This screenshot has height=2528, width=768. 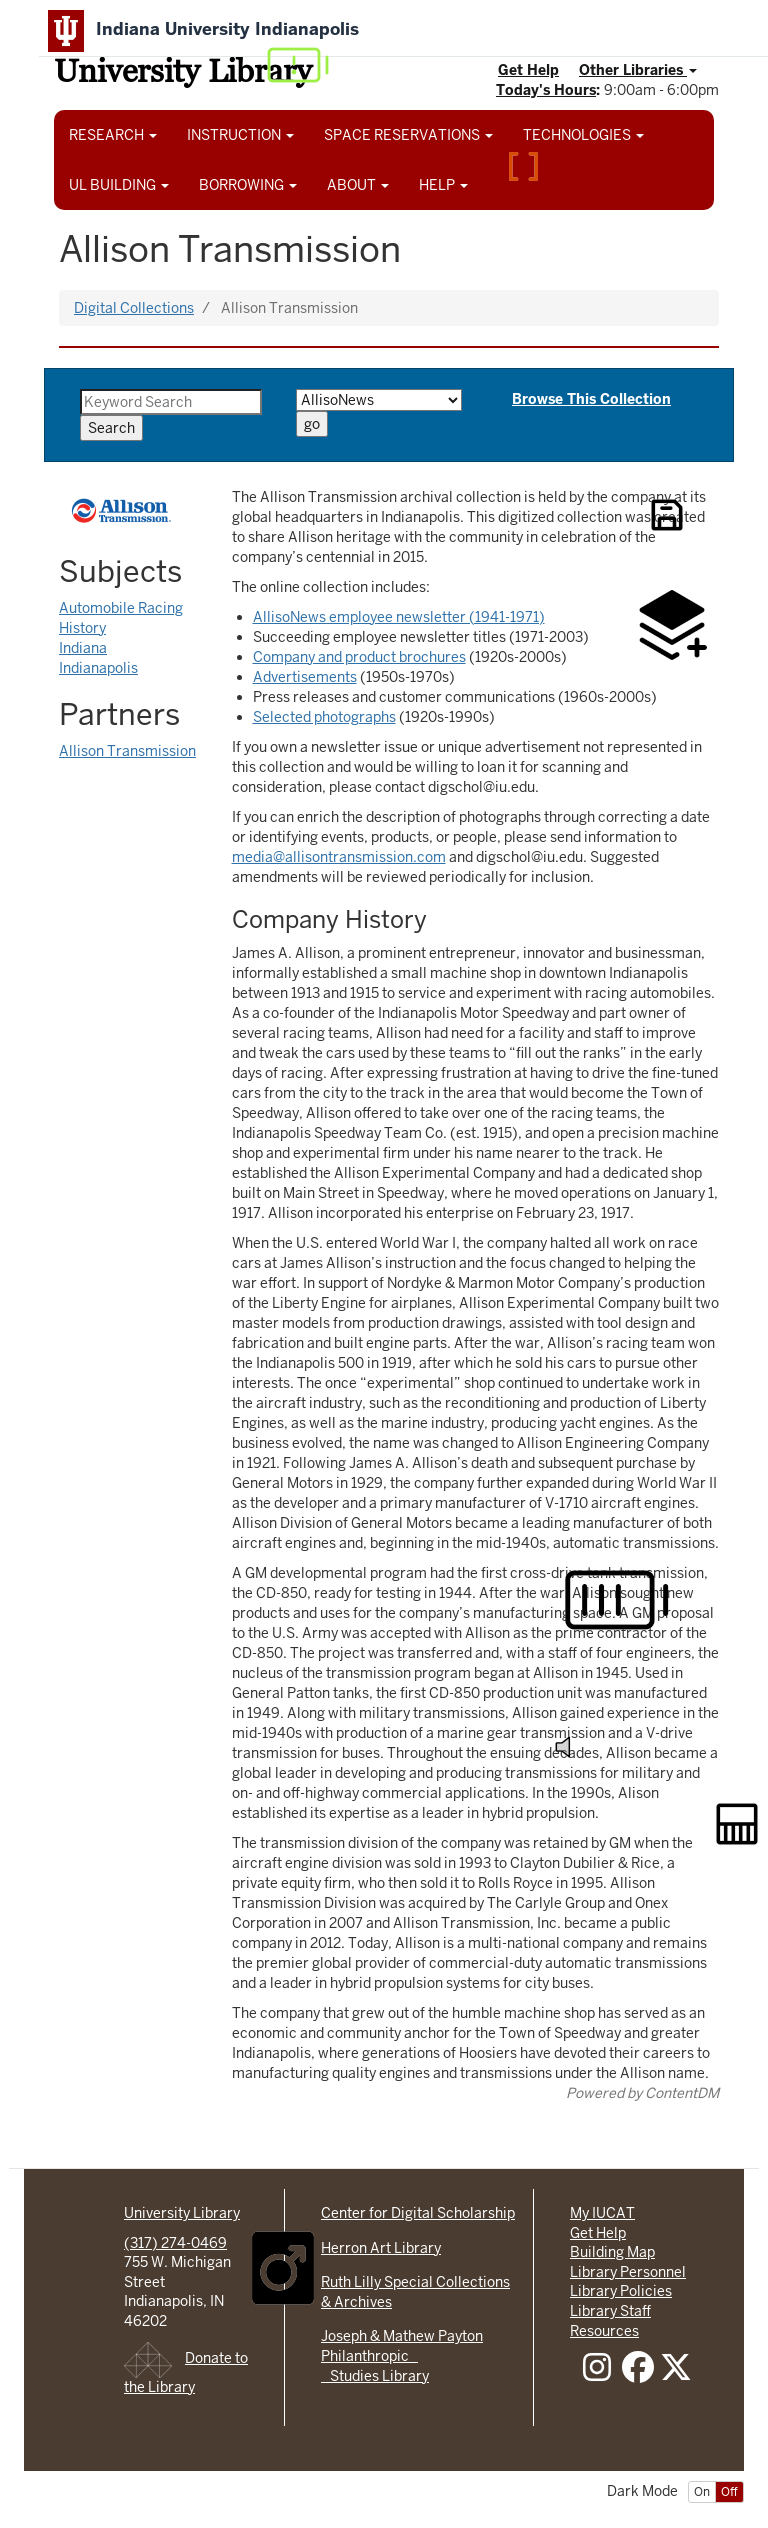 What do you see at coordinates (566, 1747) in the screenshot?
I see `speaker with no volume or sound output` at bounding box center [566, 1747].